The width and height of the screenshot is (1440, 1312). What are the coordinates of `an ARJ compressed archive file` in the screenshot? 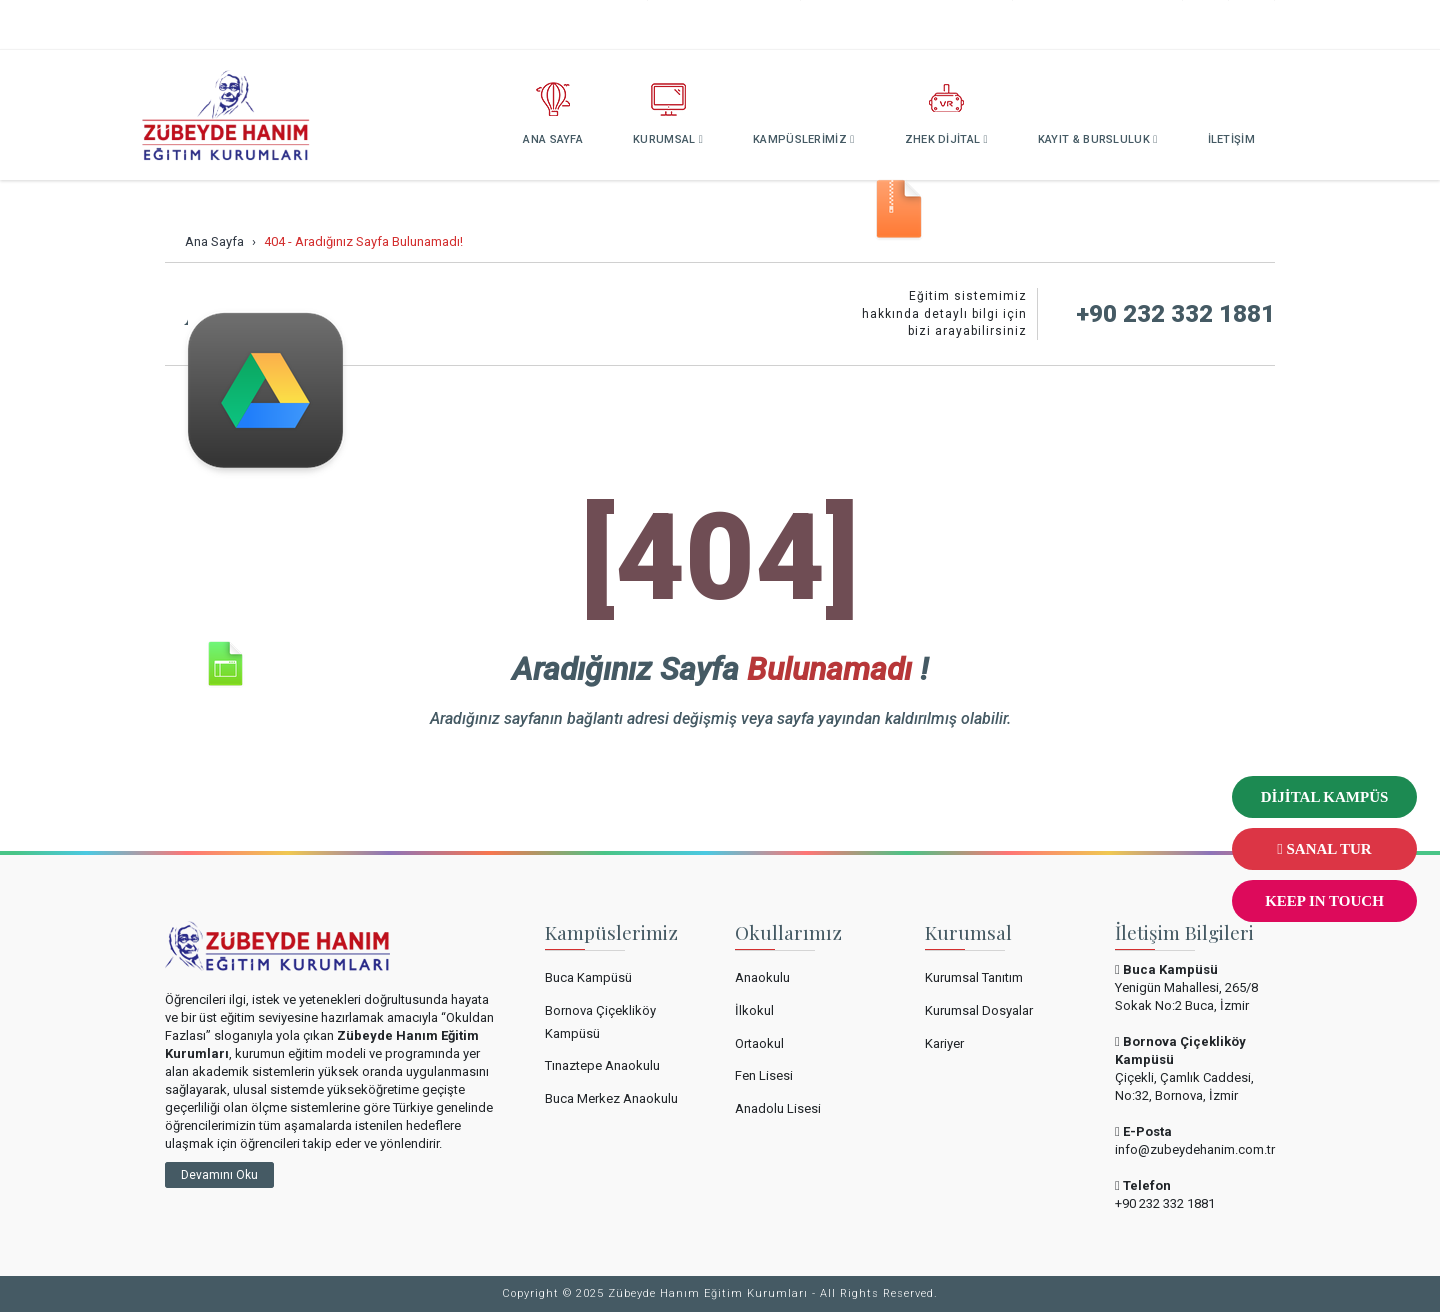 It's located at (899, 210).